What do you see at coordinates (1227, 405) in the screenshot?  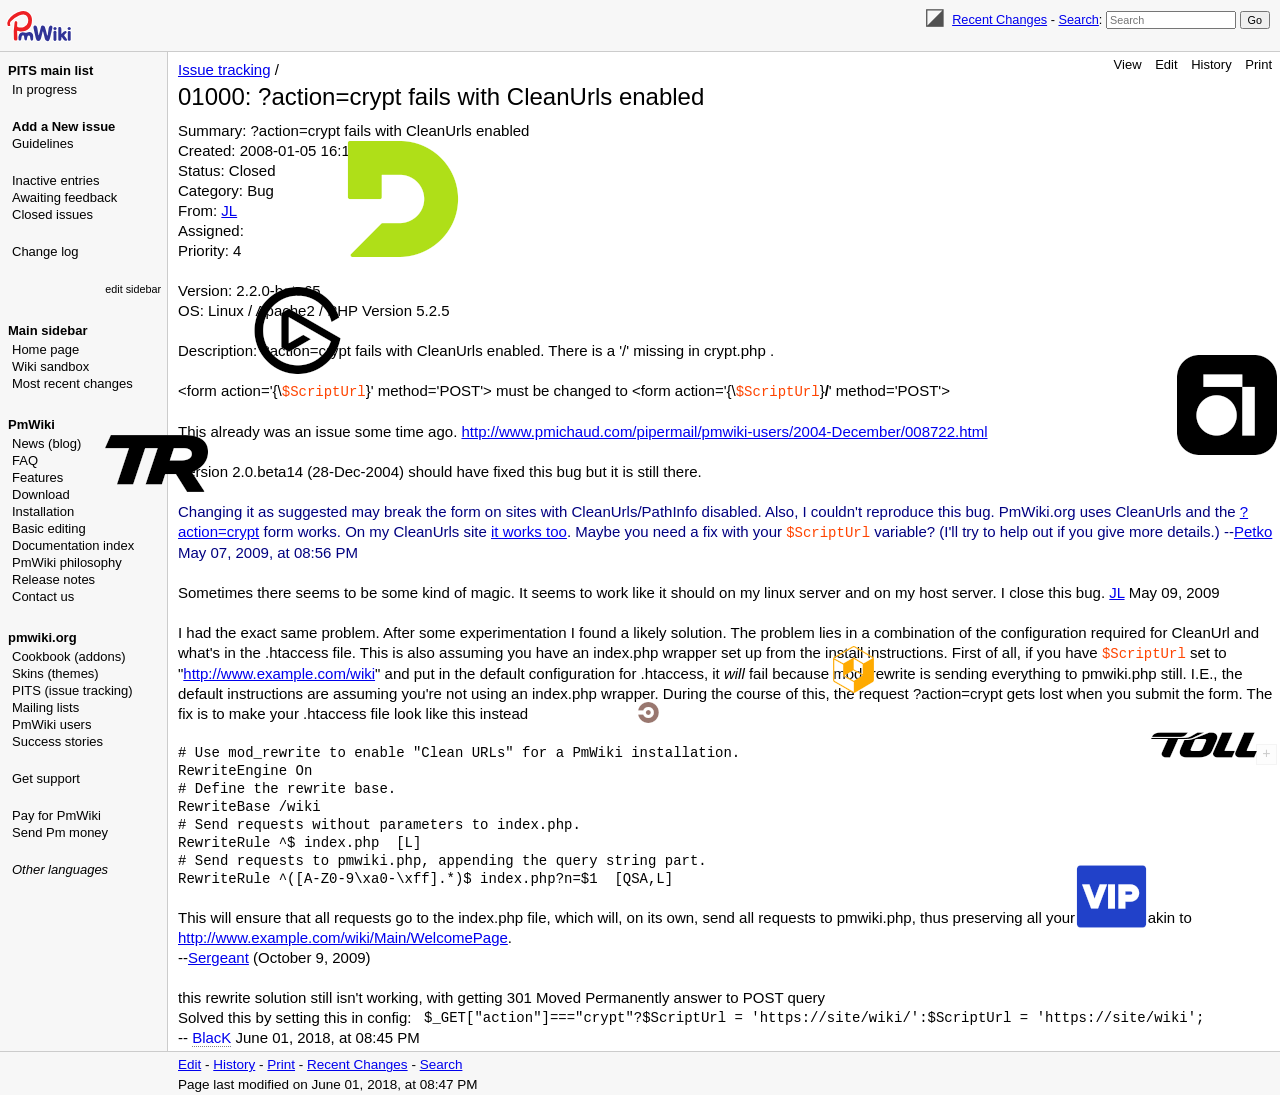 I see `open the Anytype app` at bounding box center [1227, 405].